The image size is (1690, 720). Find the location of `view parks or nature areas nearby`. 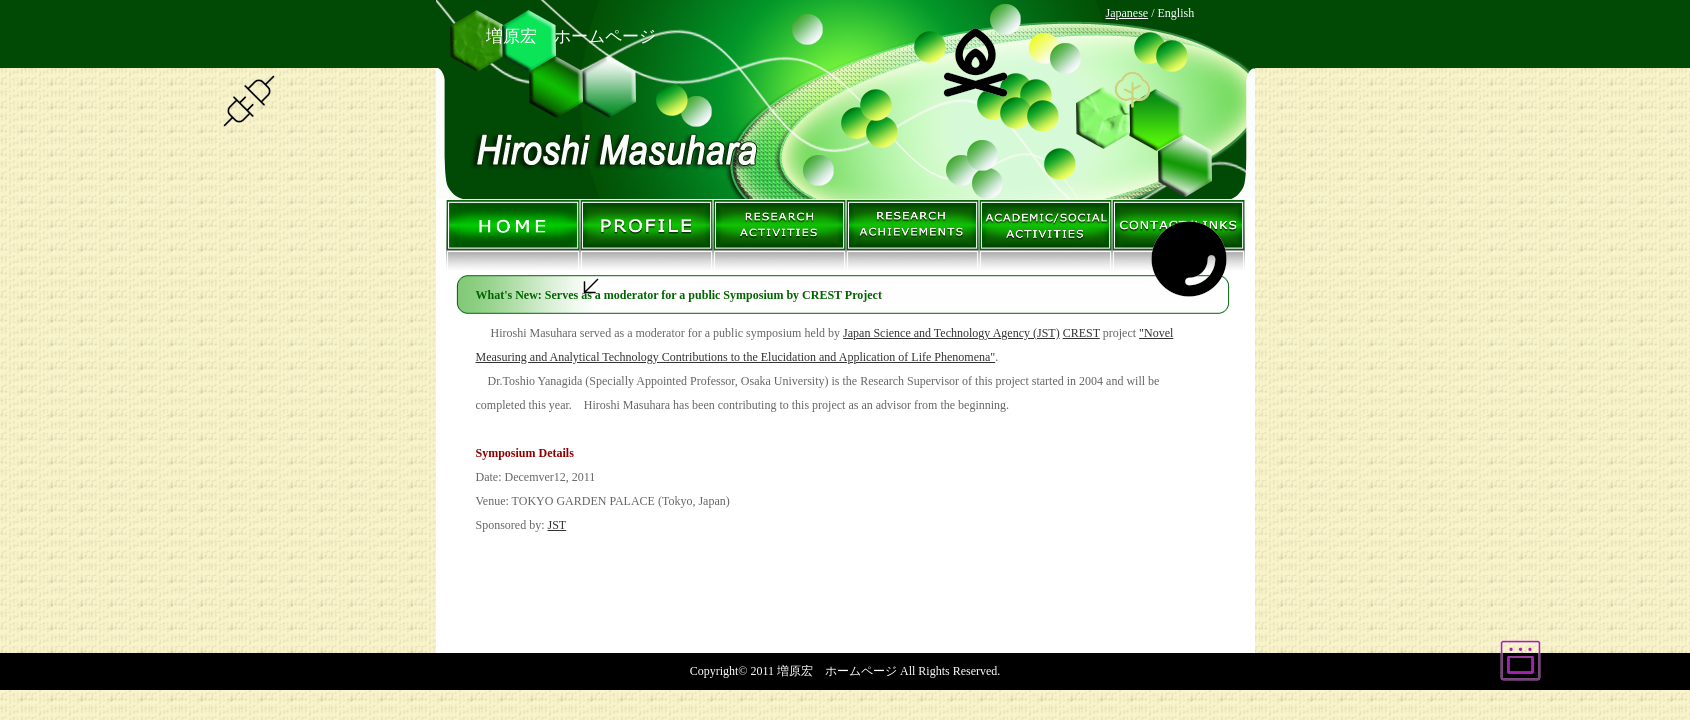

view parks or nature areas nearby is located at coordinates (1132, 89).